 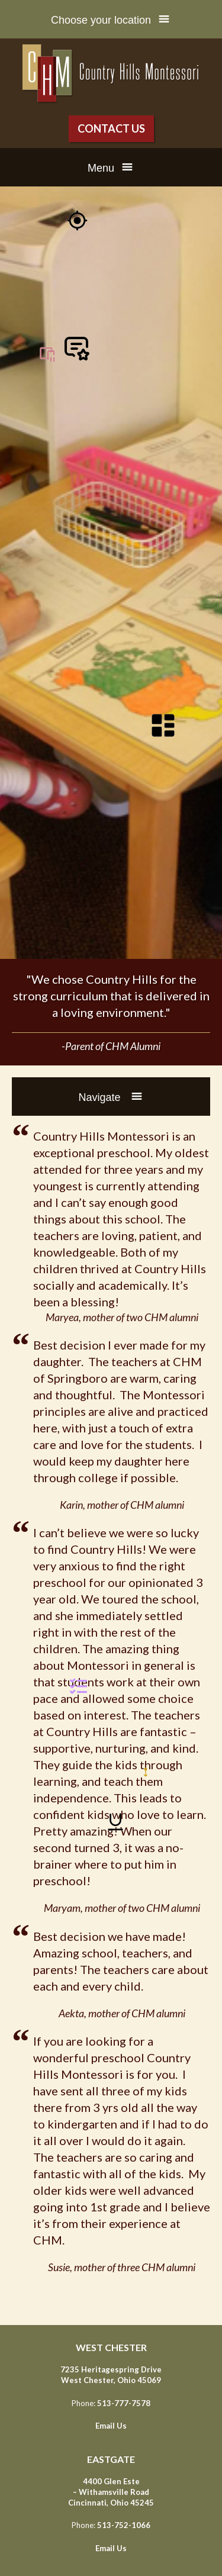 What do you see at coordinates (47, 354) in the screenshot?
I see `pause syncing across devices` at bounding box center [47, 354].